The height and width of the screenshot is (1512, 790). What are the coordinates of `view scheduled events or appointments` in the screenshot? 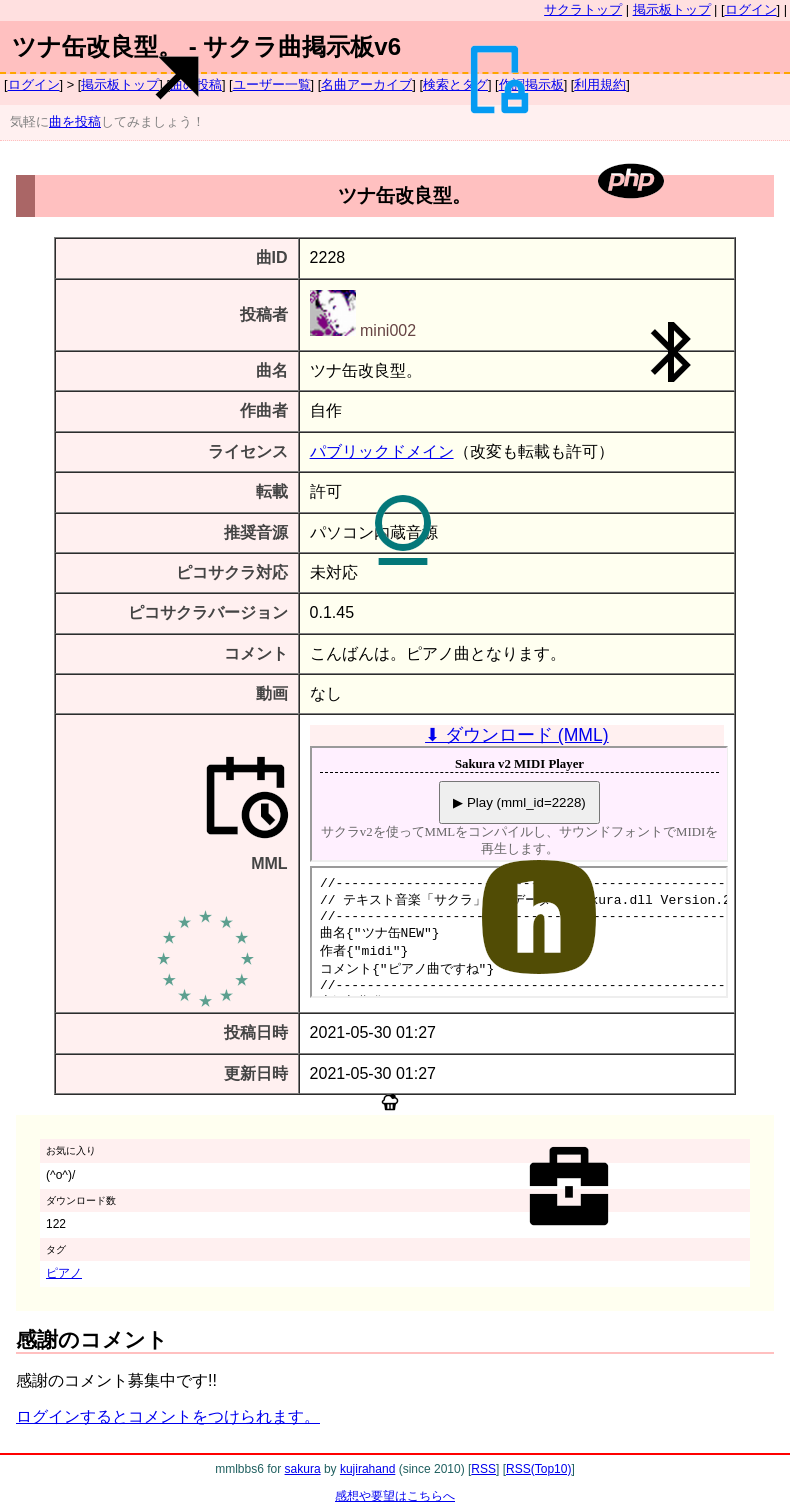 It's located at (245, 799).